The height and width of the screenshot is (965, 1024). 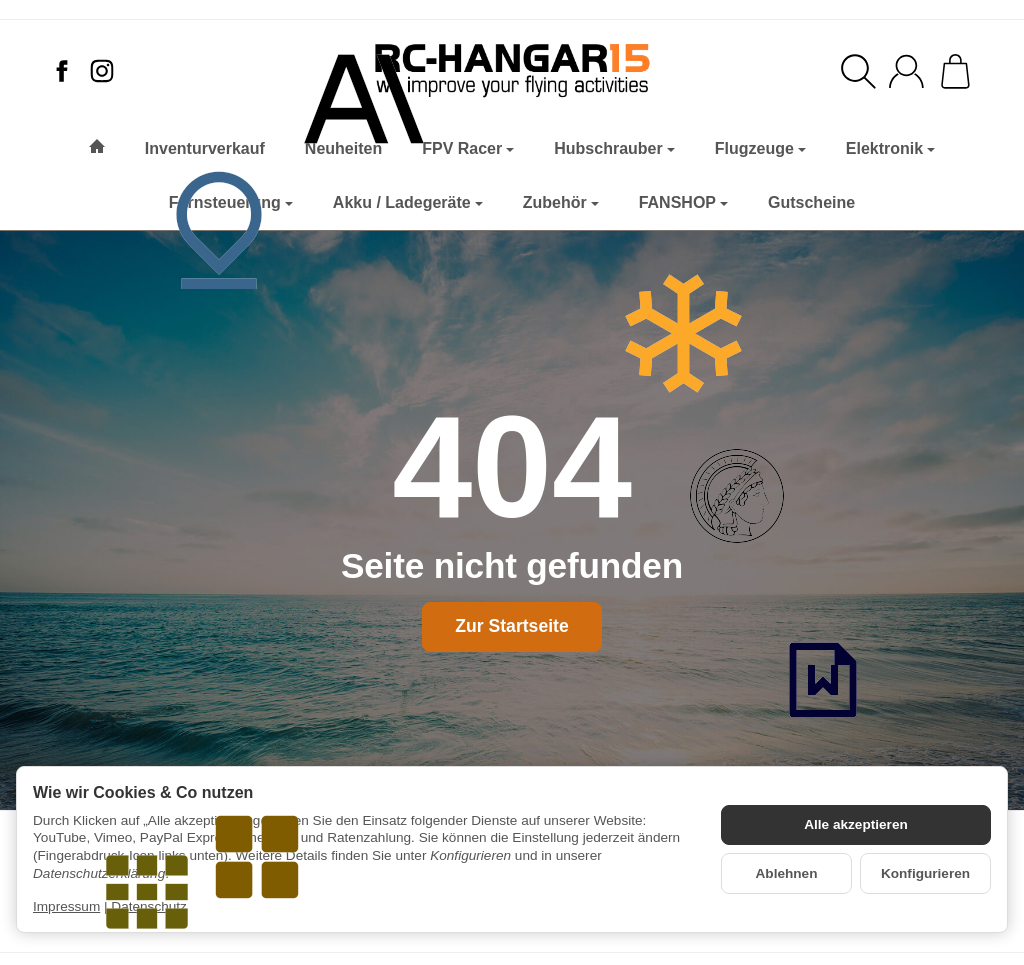 What do you see at coordinates (823, 680) in the screenshot?
I see `open a Microsoft Word document` at bounding box center [823, 680].